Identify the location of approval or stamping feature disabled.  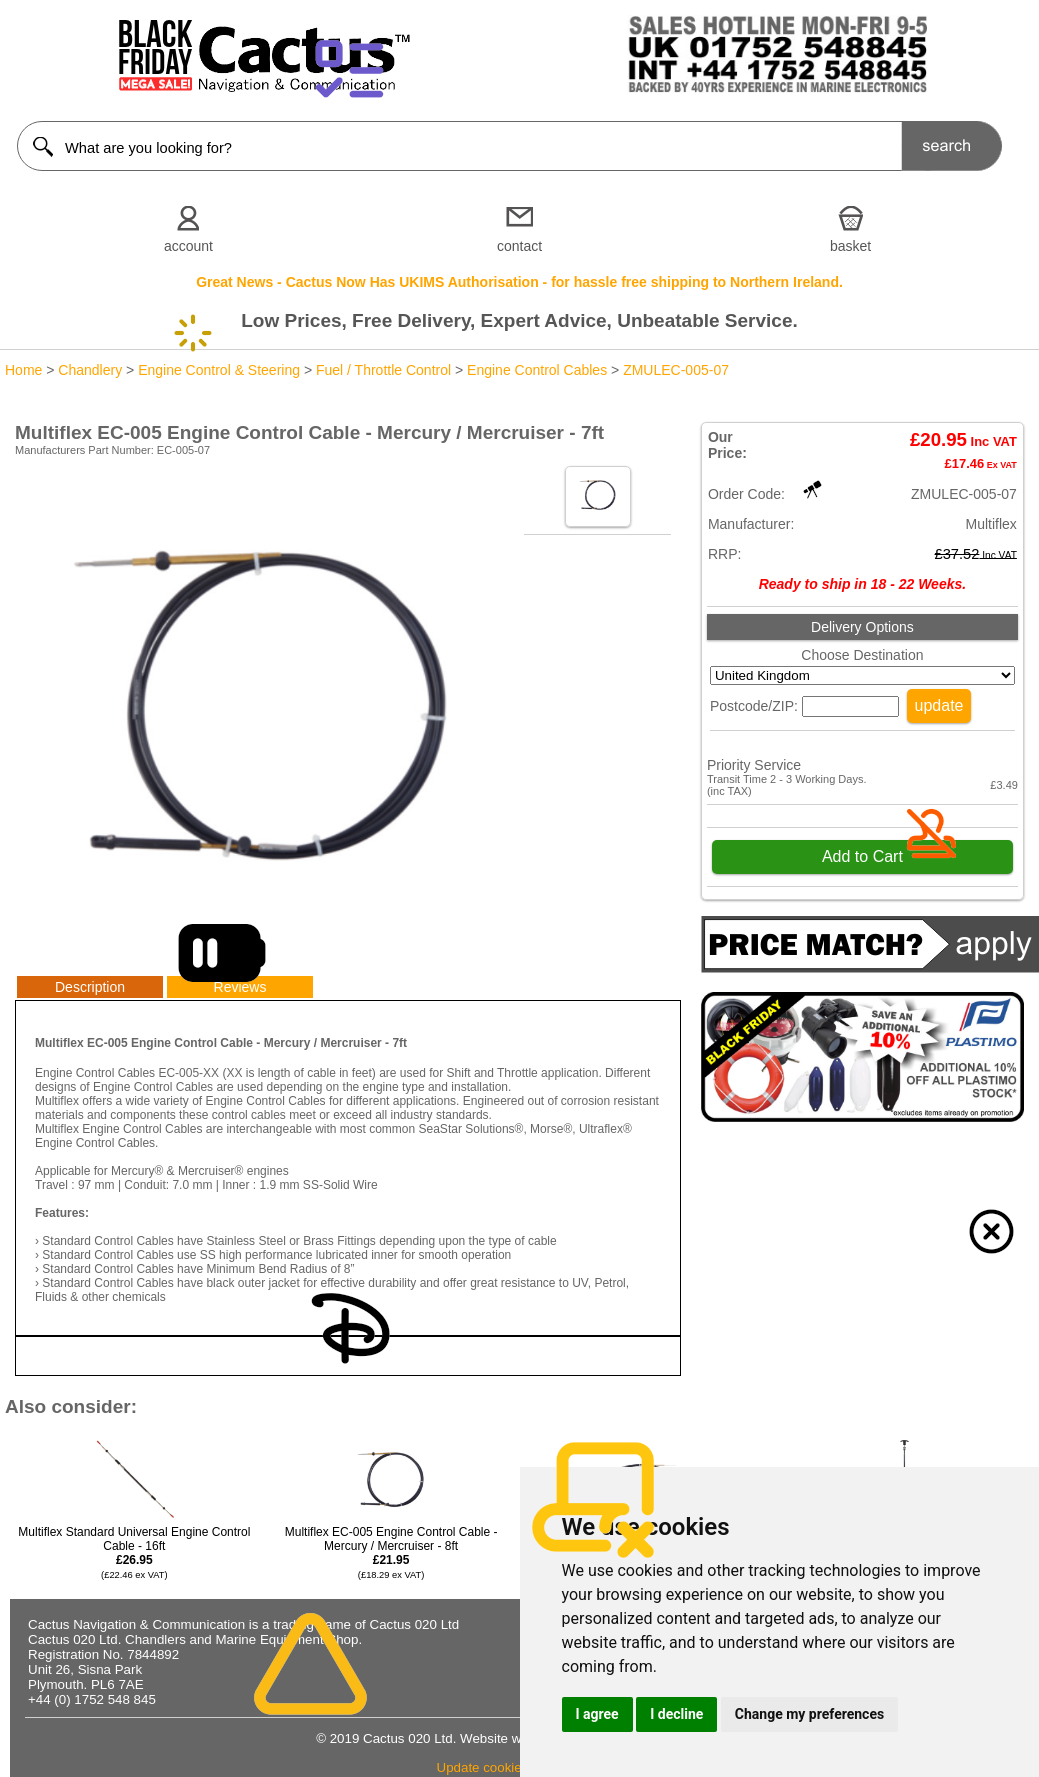
(931, 833).